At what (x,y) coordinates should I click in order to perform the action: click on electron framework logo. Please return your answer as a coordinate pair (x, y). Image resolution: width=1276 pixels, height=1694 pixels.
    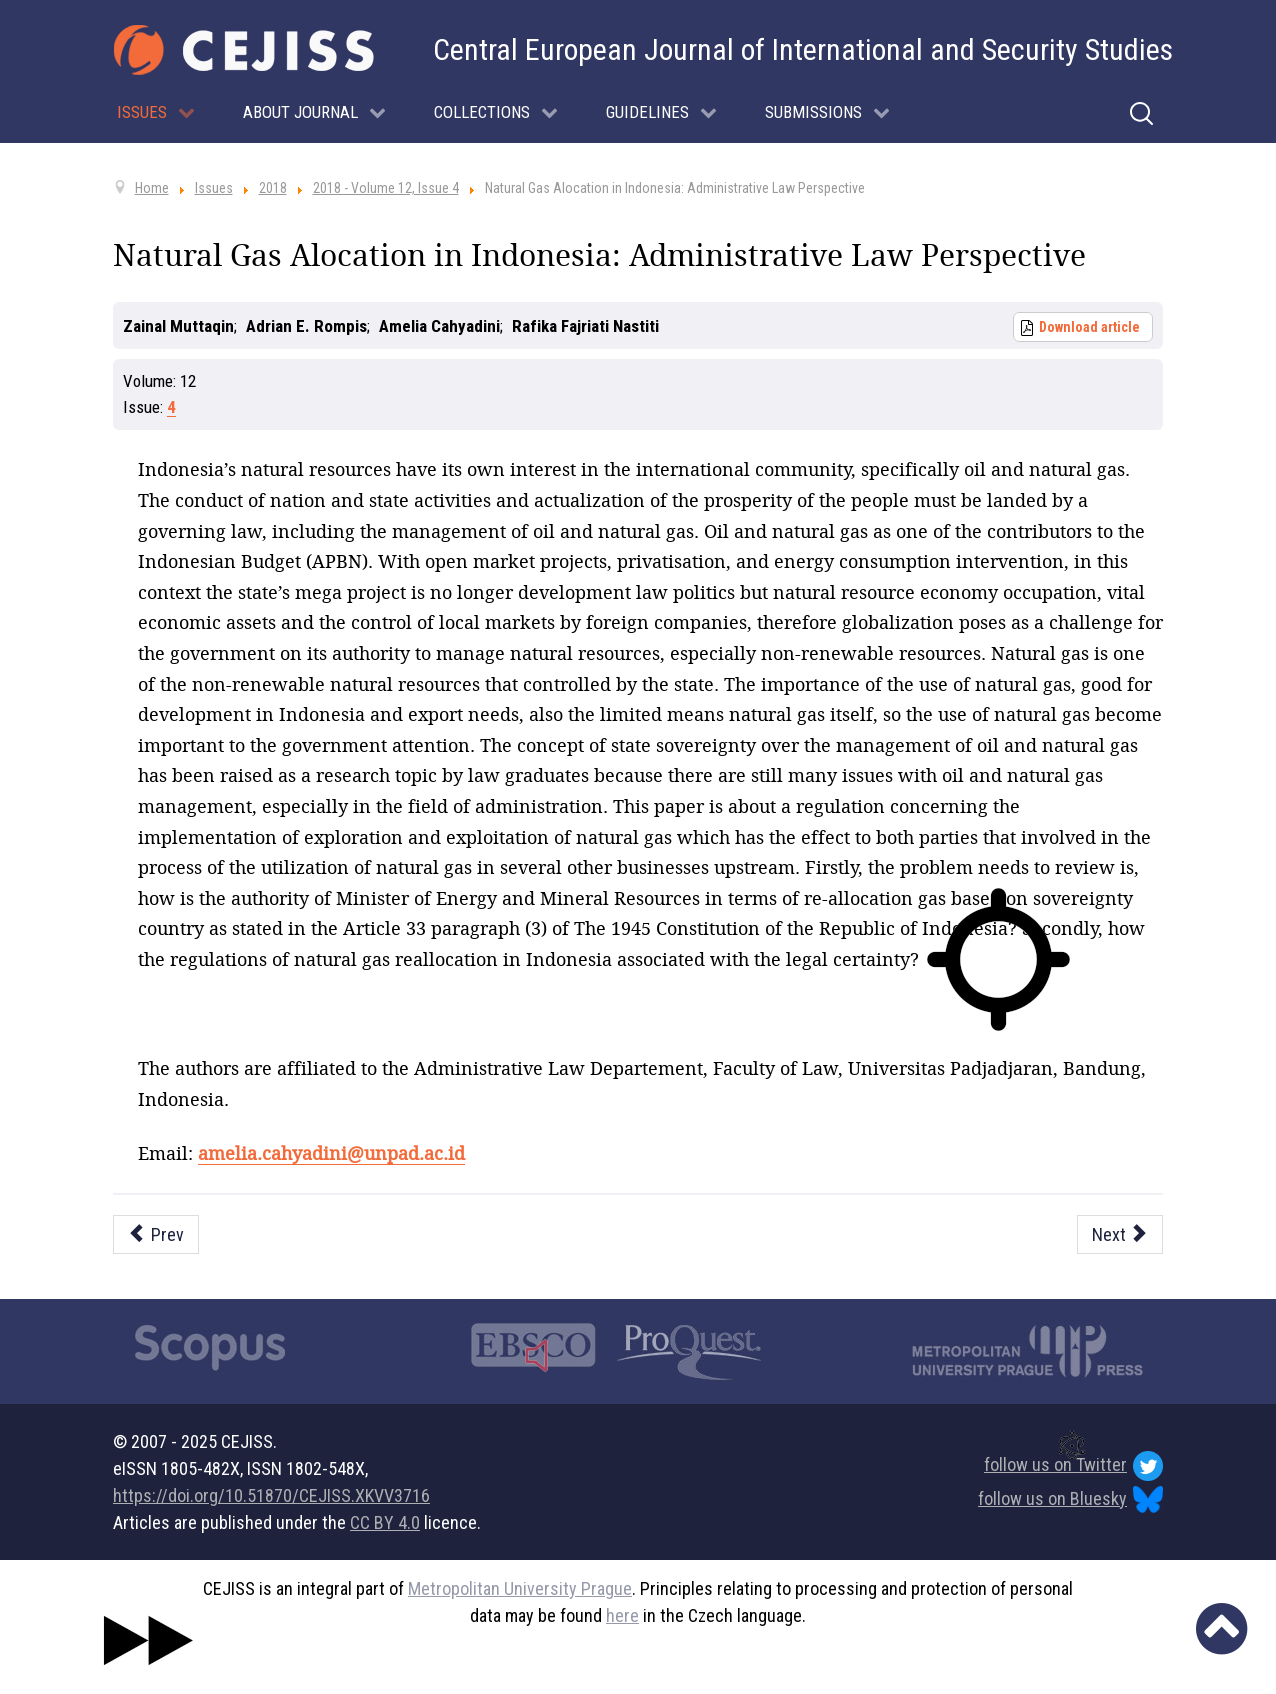
    Looking at the image, I should click on (1072, 1445).